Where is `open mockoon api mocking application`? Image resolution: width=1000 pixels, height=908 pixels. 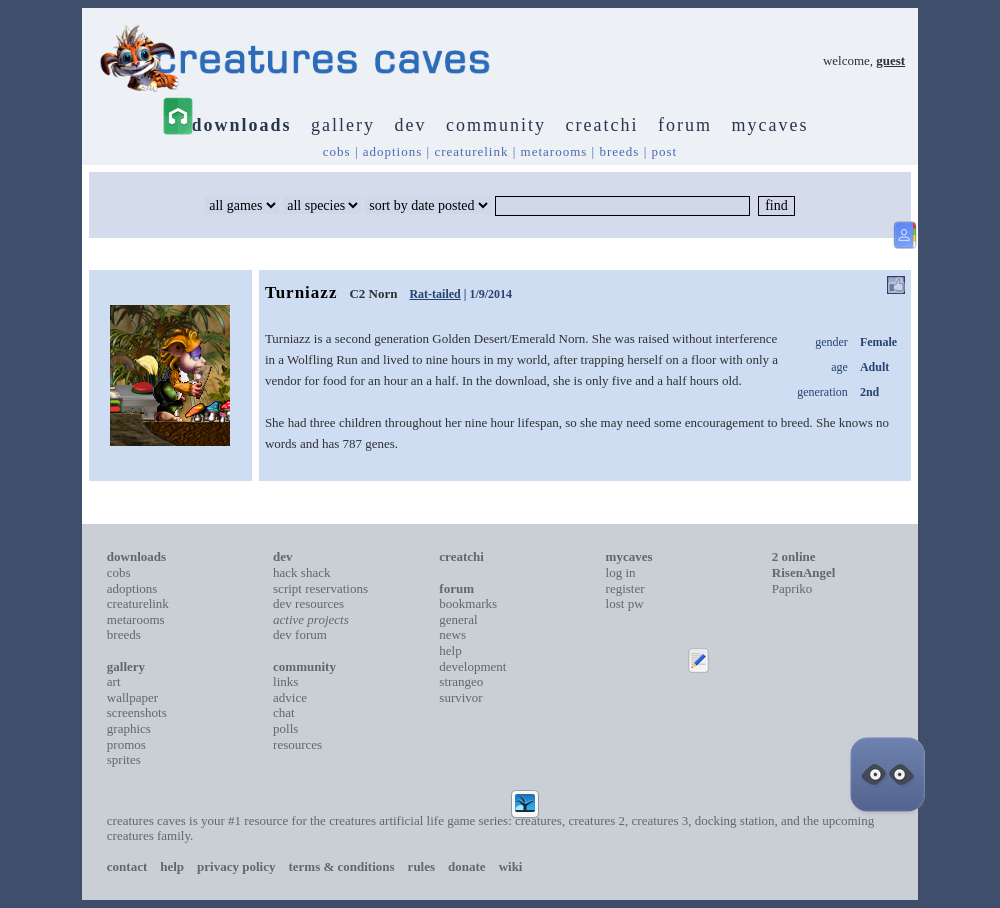
open mockoon api mocking application is located at coordinates (887, 774).